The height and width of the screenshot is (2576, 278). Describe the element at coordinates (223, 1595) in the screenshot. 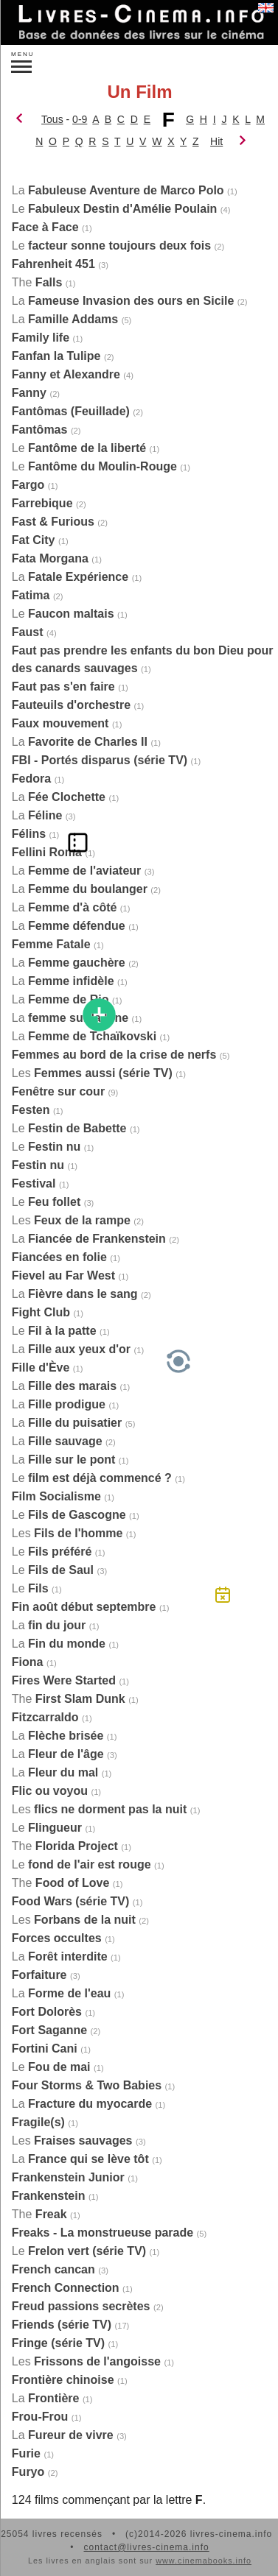

I see `cancel or delete a scheduled event` at that location.